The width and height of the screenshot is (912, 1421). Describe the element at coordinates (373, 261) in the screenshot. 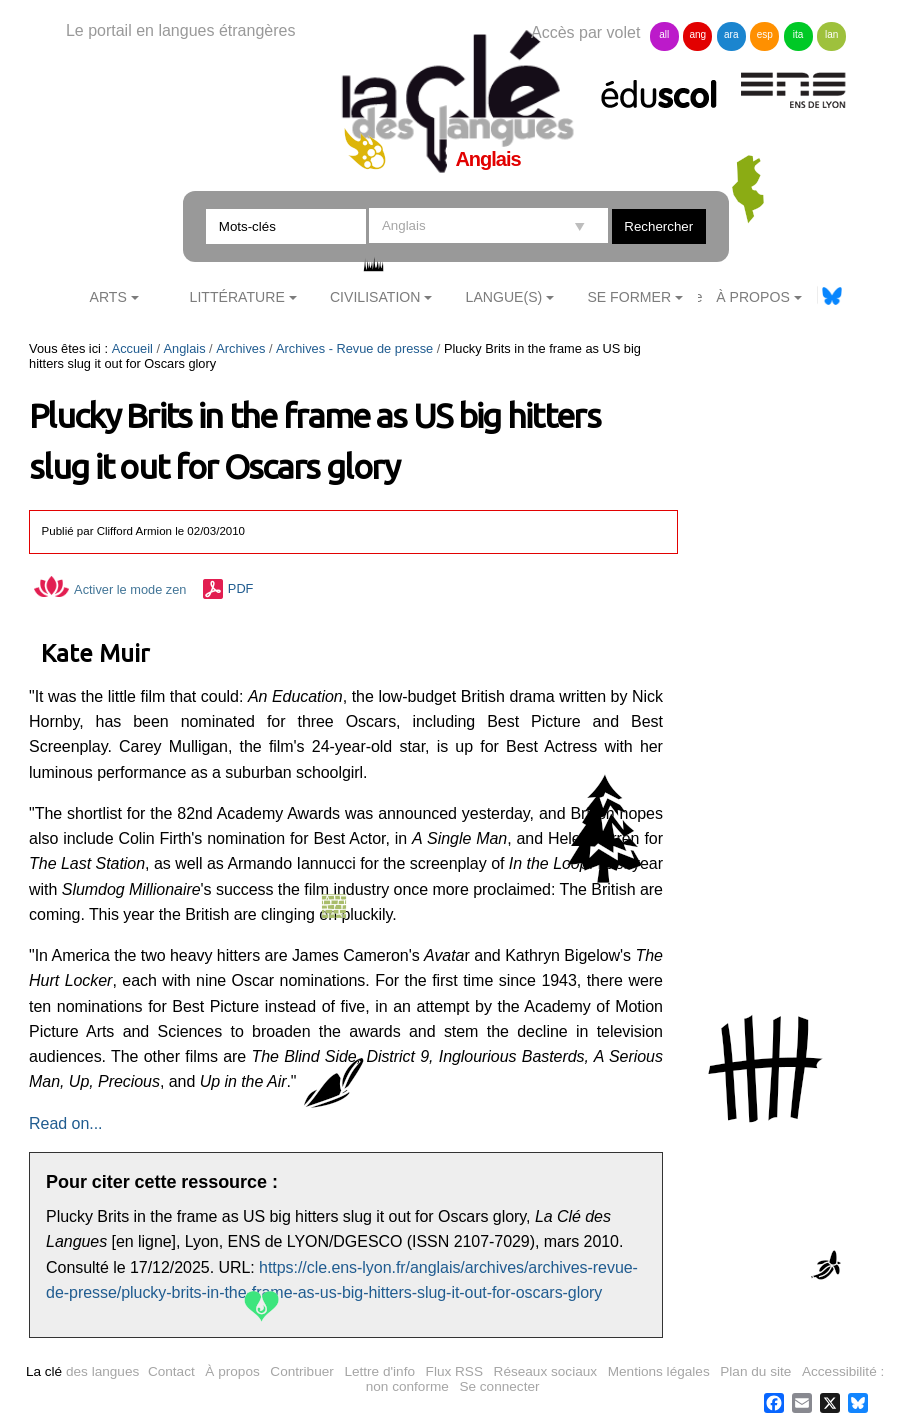

I see `indicates outdoor or nature environment in game` at that location.